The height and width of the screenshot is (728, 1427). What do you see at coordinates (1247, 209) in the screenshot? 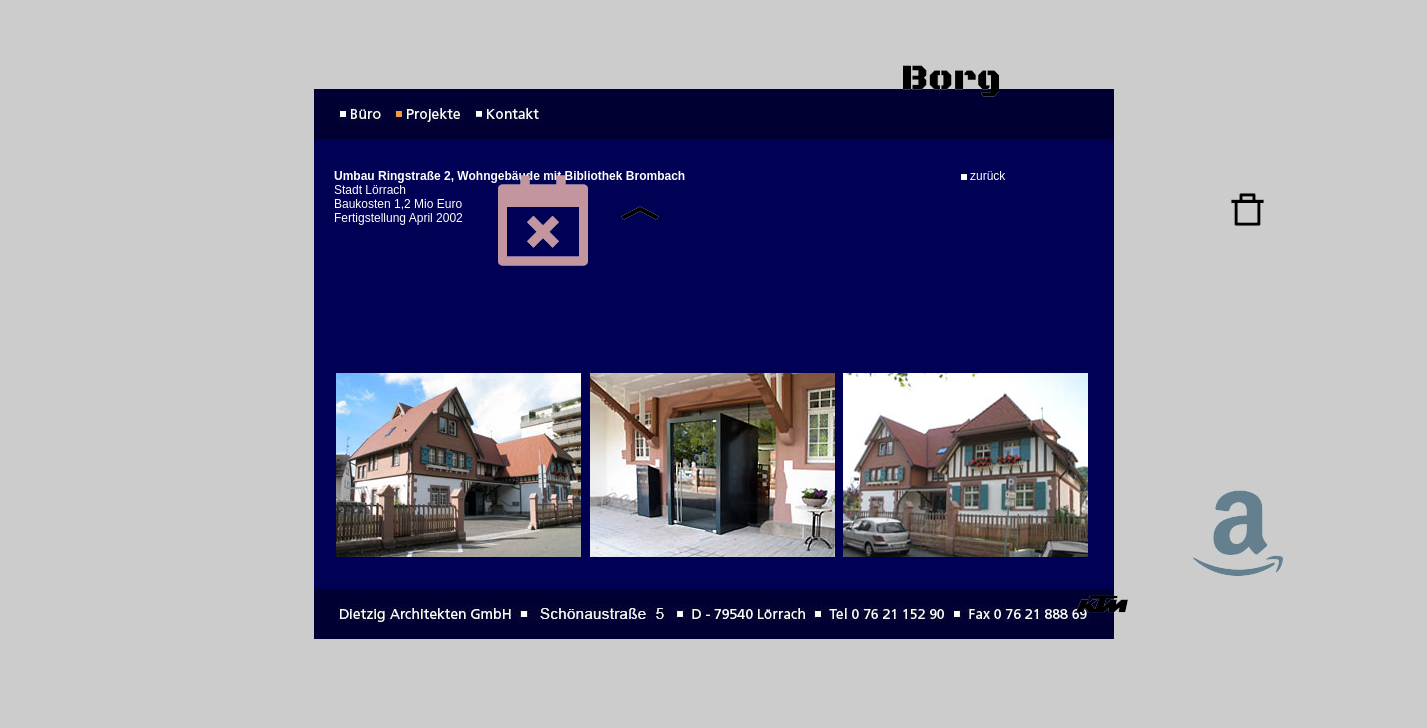
I see `delete selected item` at bounding box center [1247, 209].